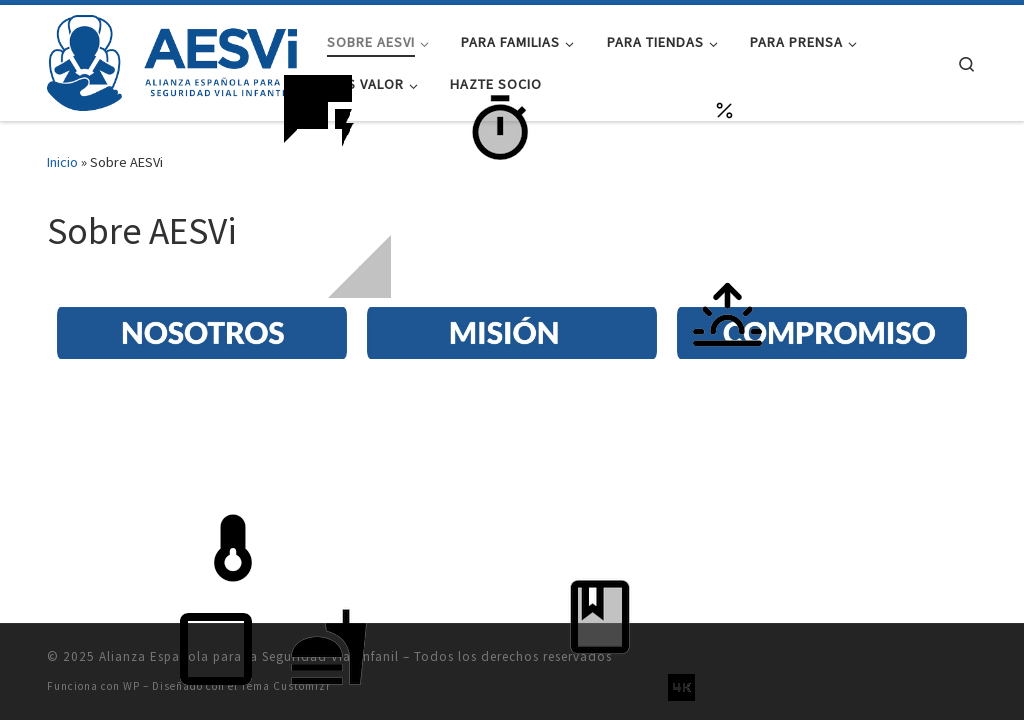  What do you see at coordinates (500, 129) in the screenshot?
I see `set a countdown timer` at bounding box center [500, 129].